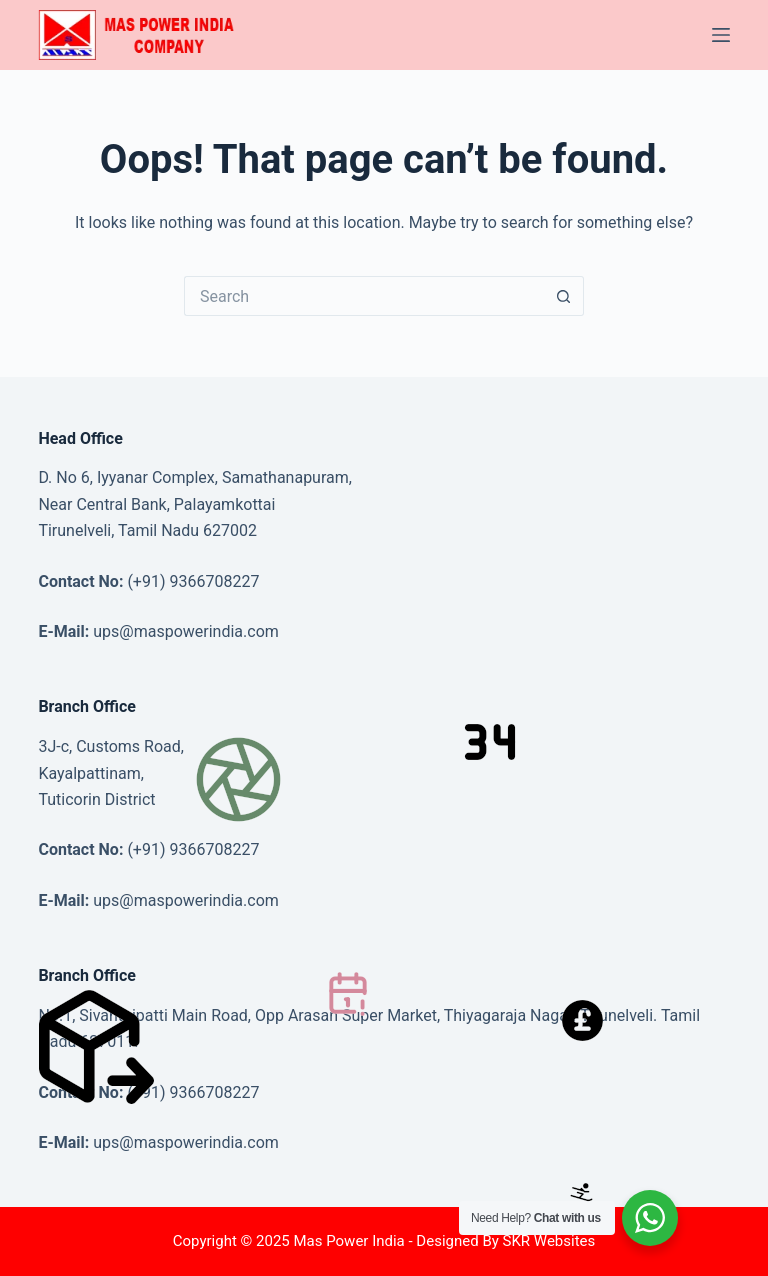  Describe the element at coordinates (348, 993) in the screenshot. I see `calendar event requiring attention` at that location.